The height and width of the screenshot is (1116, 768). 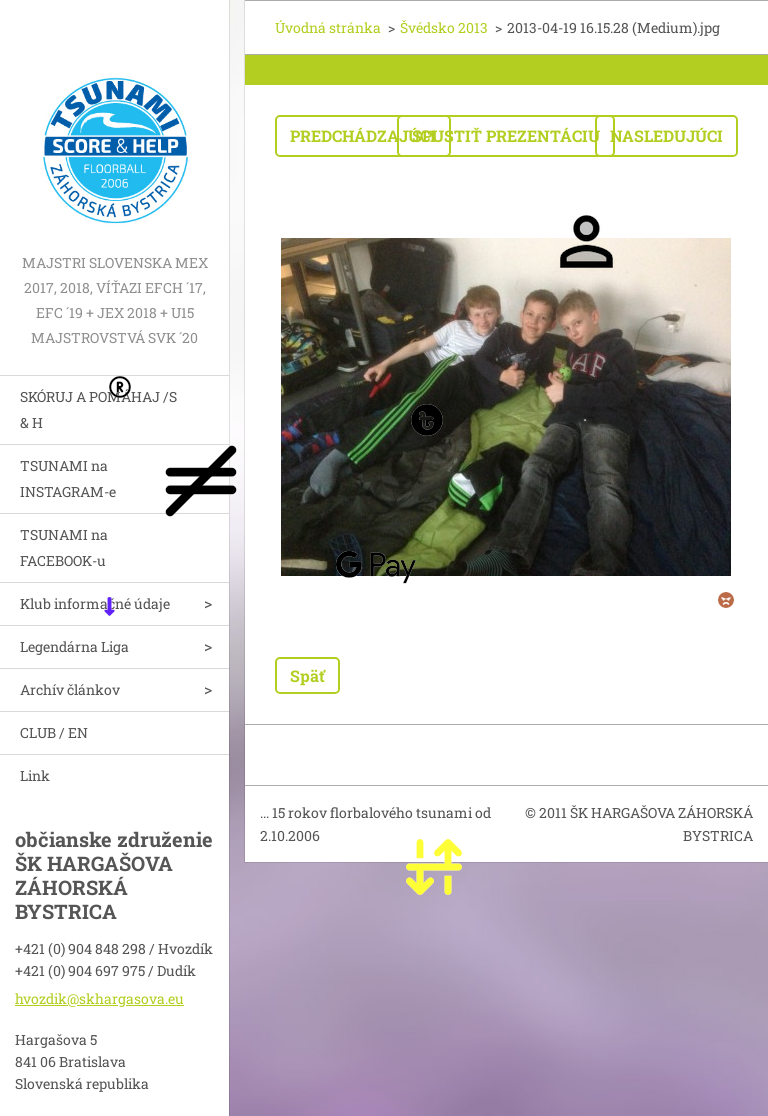 I want to click on indicates registered trademark symbol, so click(x=120, y=387).